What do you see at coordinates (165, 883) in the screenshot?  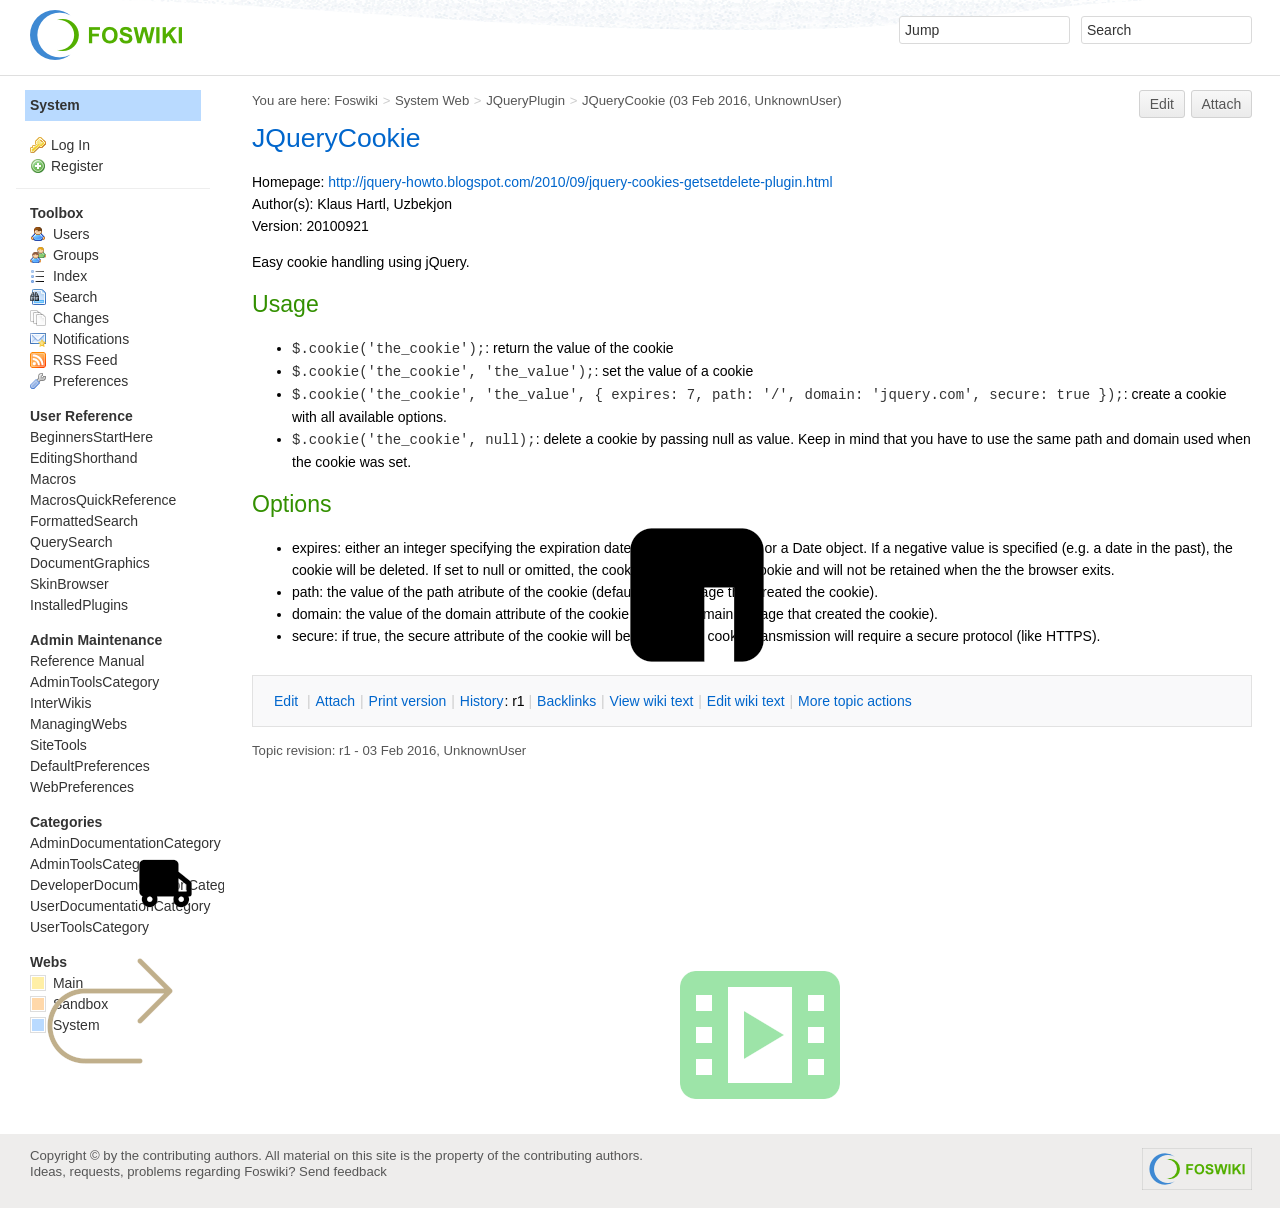 I see `access delivery or shipping options` at bounding box center [165, 883].